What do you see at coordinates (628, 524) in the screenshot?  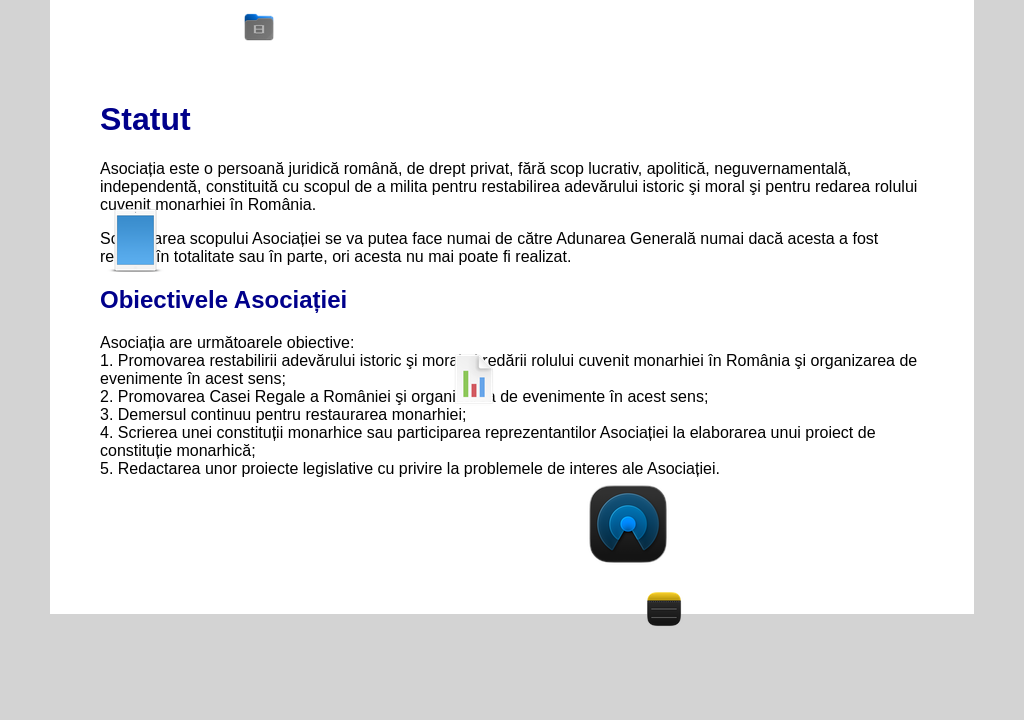 I see `open airdrop to share files wirelessly` at bounding box center [628, 524].